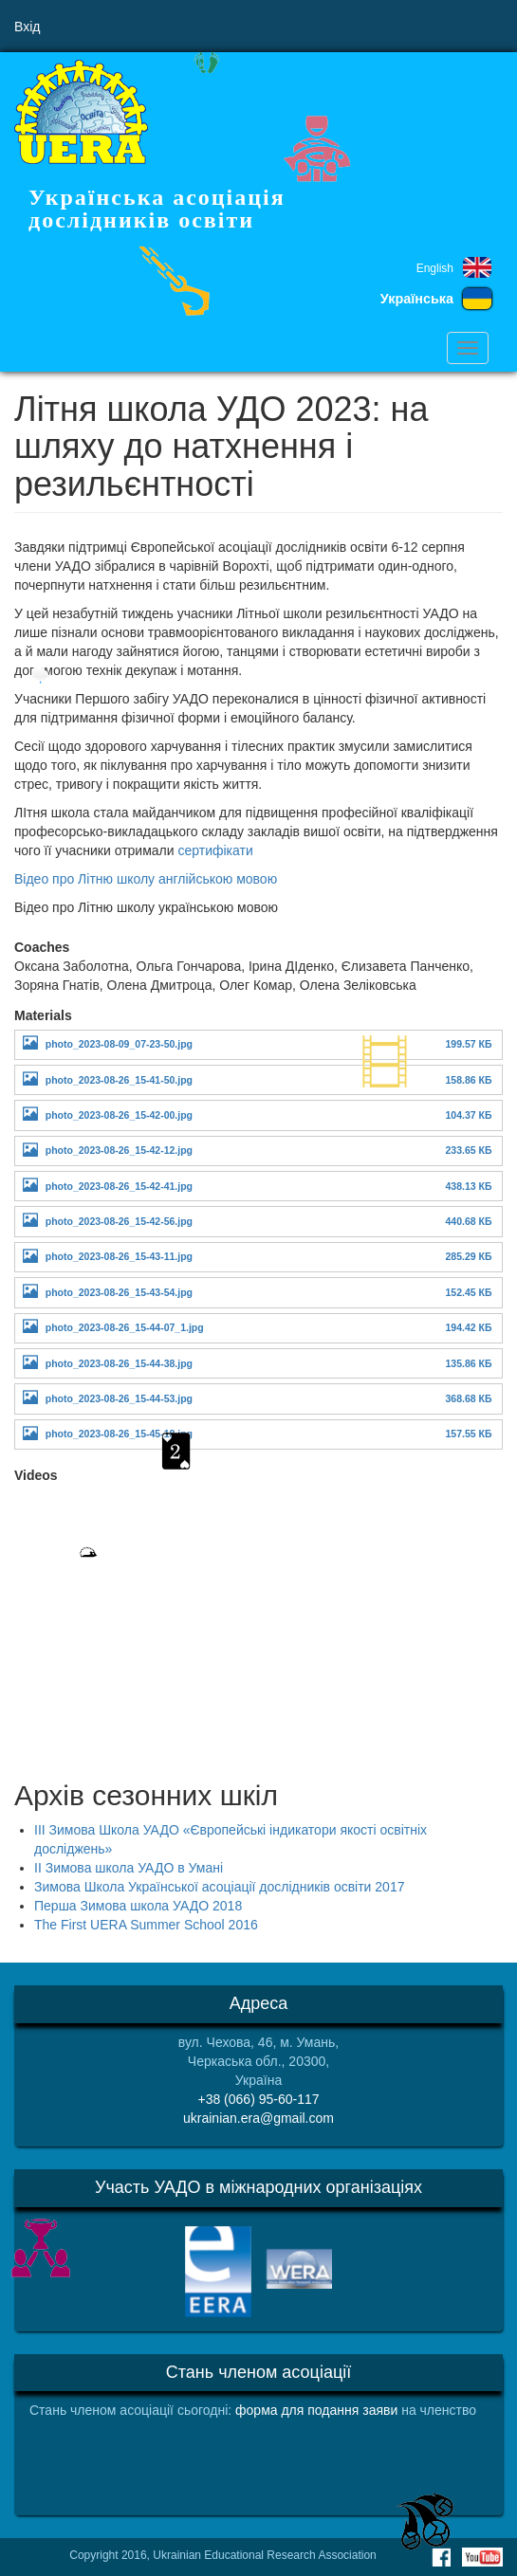 This screenshot has height=2576, width=517. I want to click on equip meat hook weapon or tool, so click(175, 282).